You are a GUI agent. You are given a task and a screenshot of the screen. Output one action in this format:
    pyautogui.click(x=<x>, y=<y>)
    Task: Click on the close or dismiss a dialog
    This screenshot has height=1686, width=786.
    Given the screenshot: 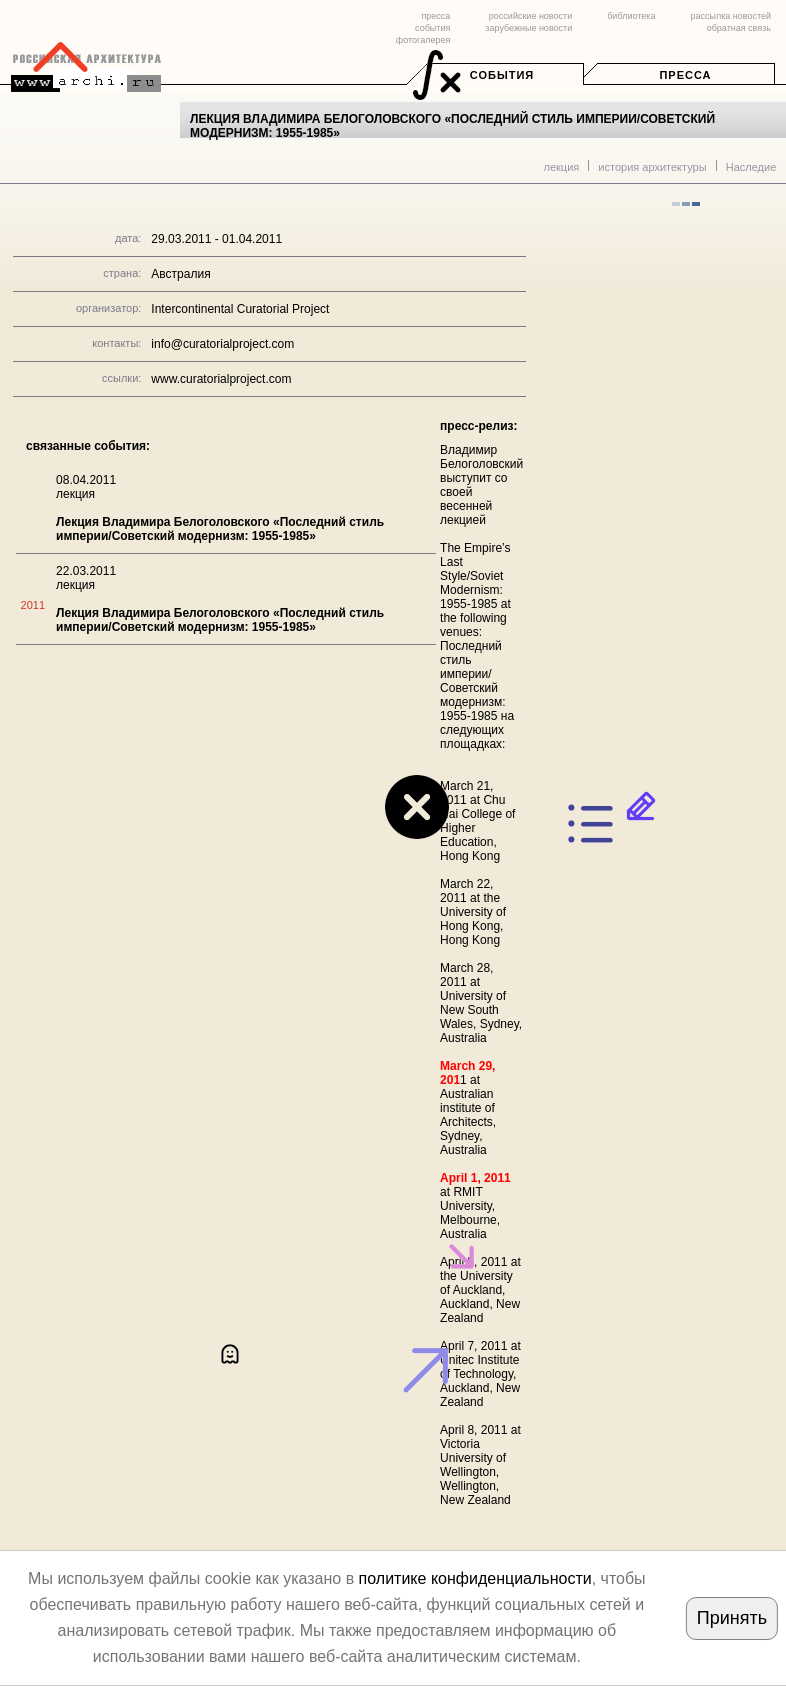 What is the action you would take?
    pyautogui.click(x=417, y=807)
    